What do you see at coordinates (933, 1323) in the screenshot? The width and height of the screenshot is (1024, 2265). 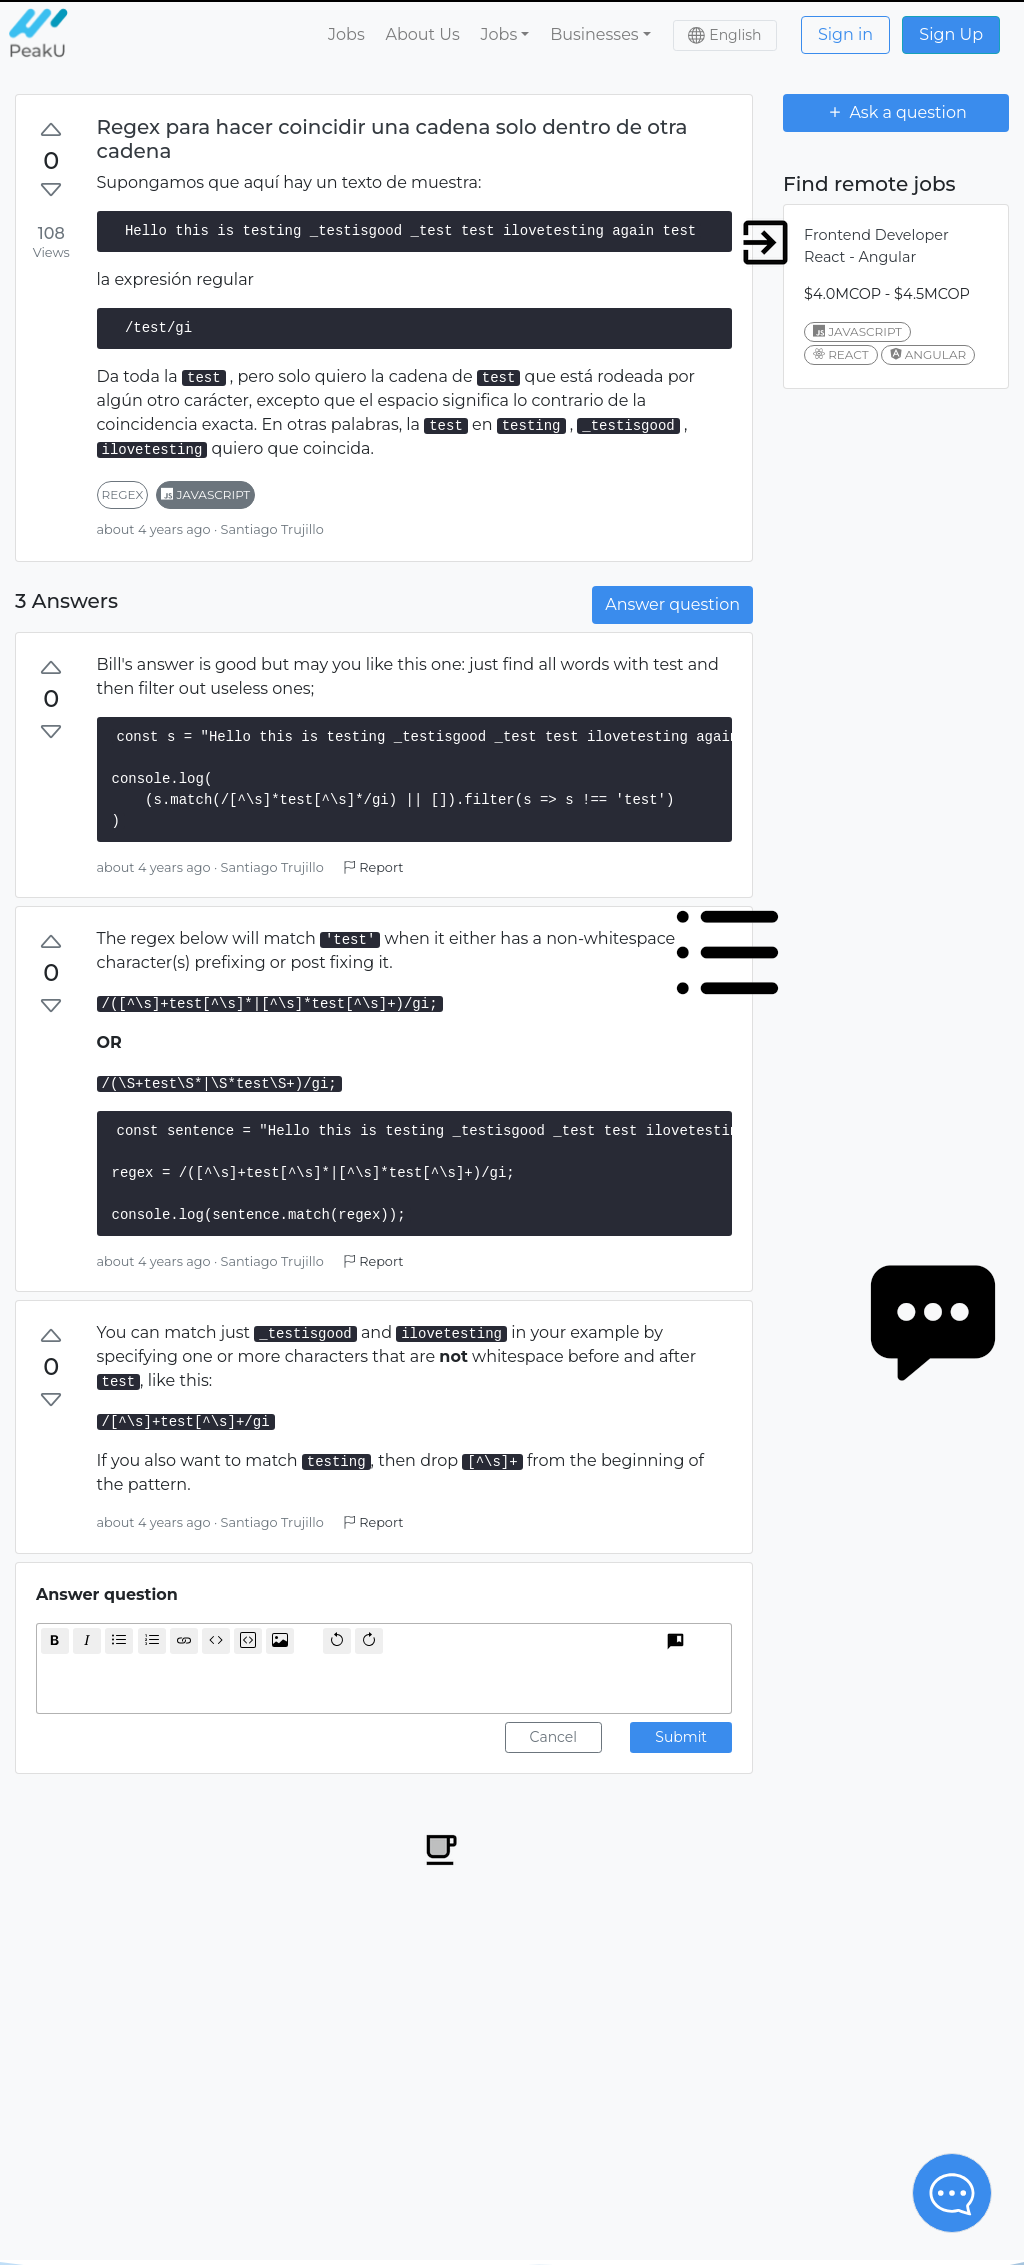 I see `open chat or messaging` at bounding box center [933, 1323].